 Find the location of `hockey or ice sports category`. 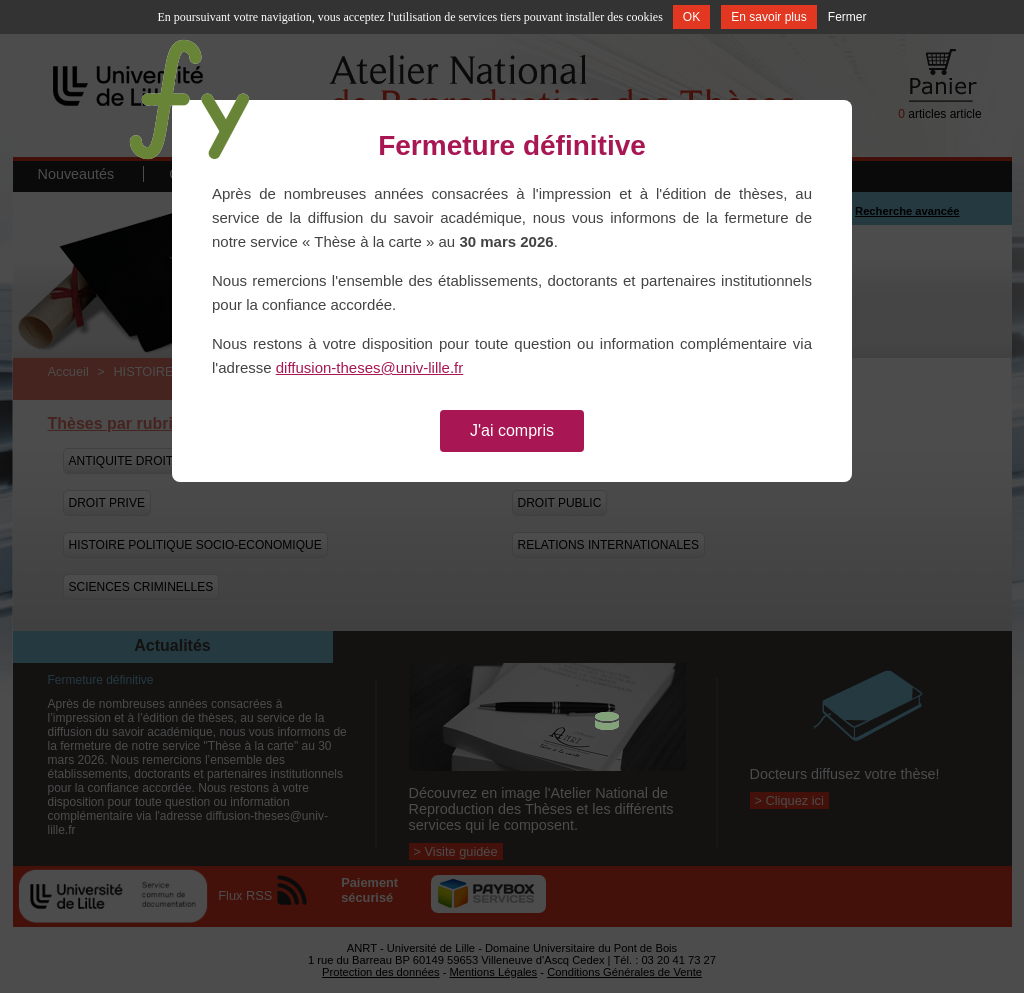

hockey or ice sports category is located at coordinates (607, 721).